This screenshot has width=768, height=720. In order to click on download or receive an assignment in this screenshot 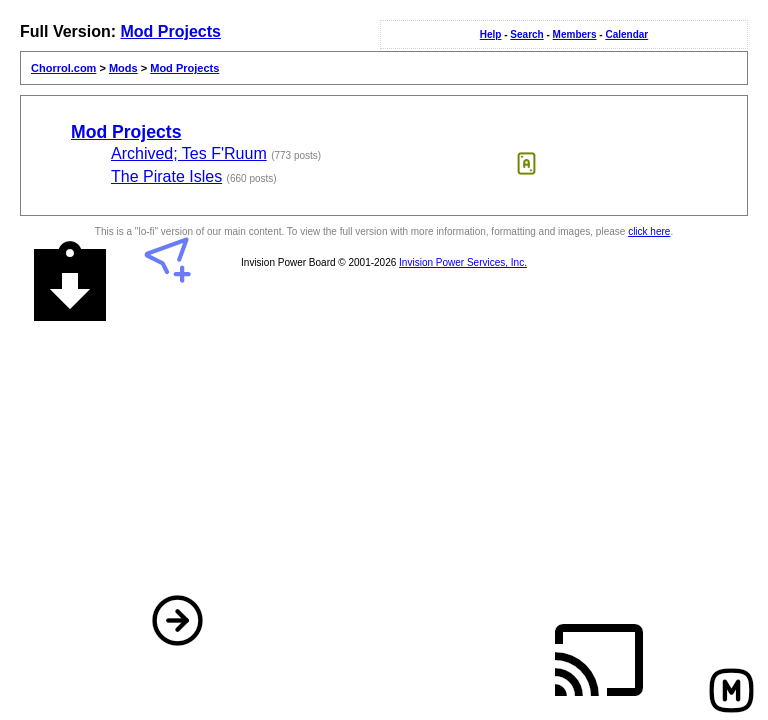, I will do `click(70, 285)`.